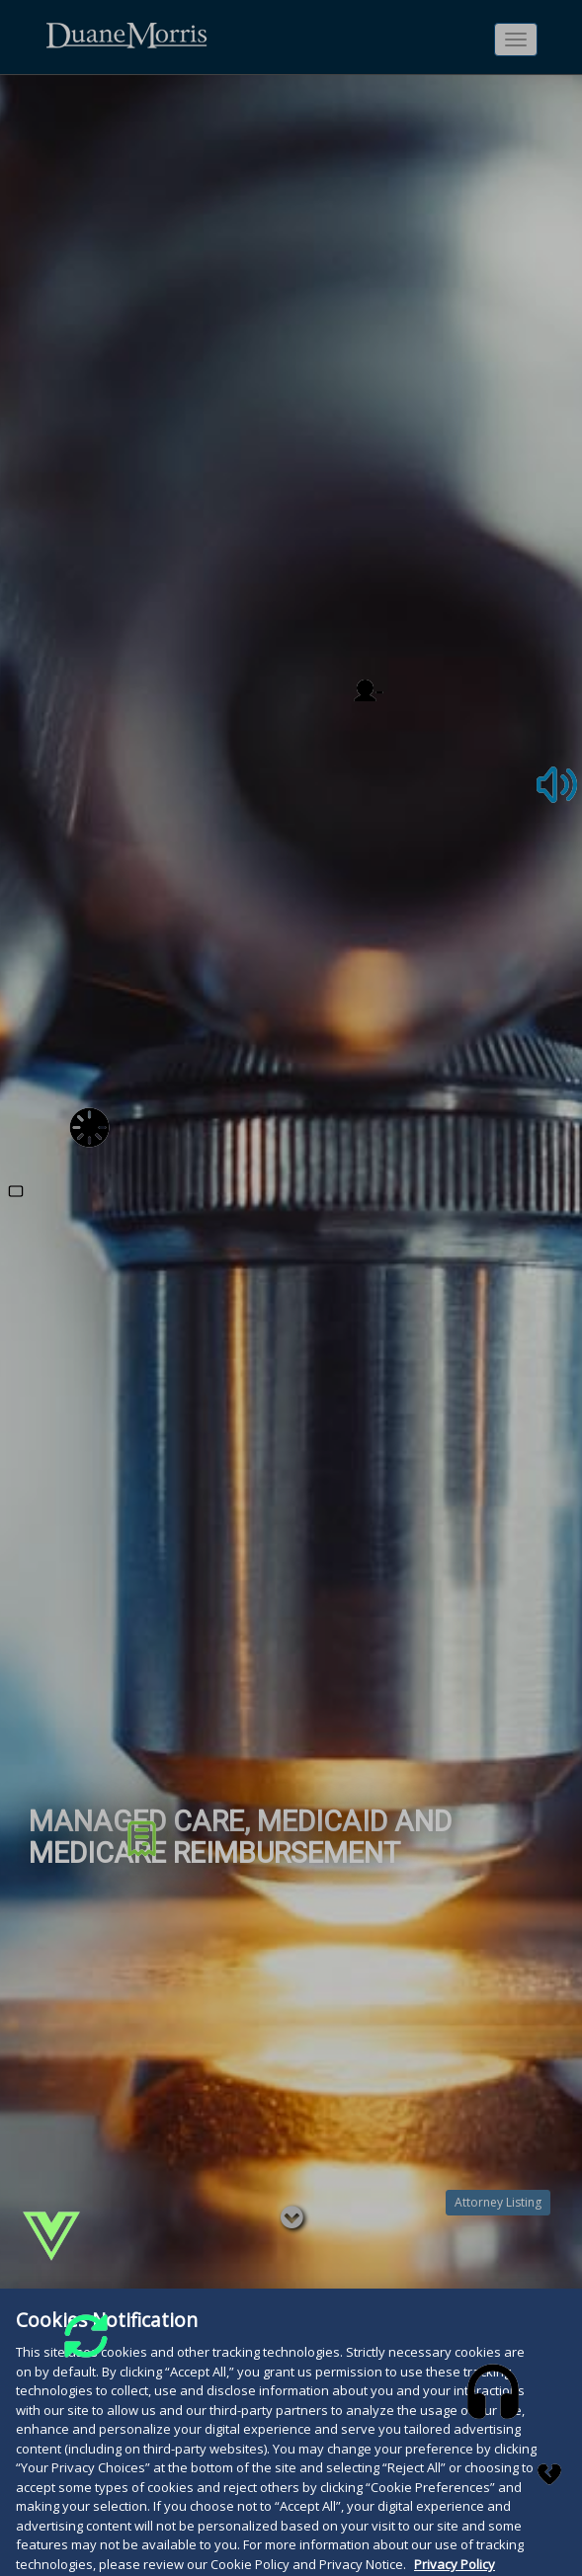  Describe the element at coordinates (493, 2393) in the screenshot. I see `listen to audio or music` at that location.